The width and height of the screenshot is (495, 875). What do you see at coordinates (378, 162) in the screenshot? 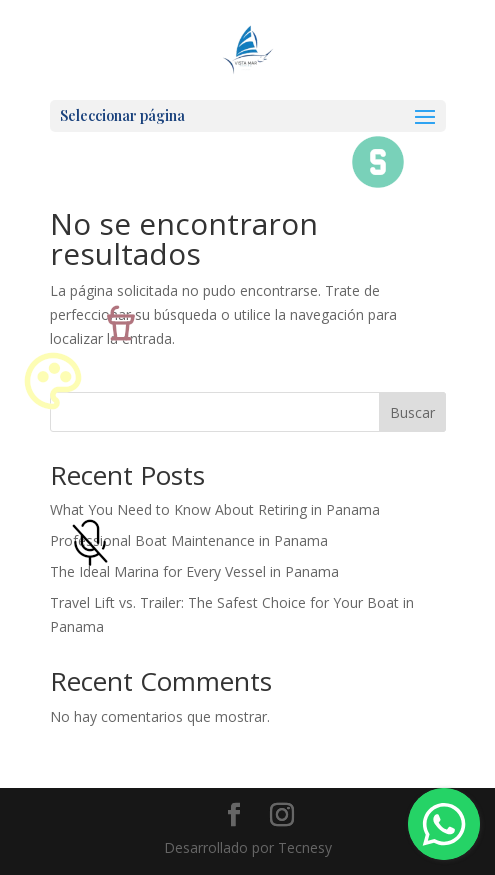
I see `indicates a "small" size option` at bounding box center [378, 162].